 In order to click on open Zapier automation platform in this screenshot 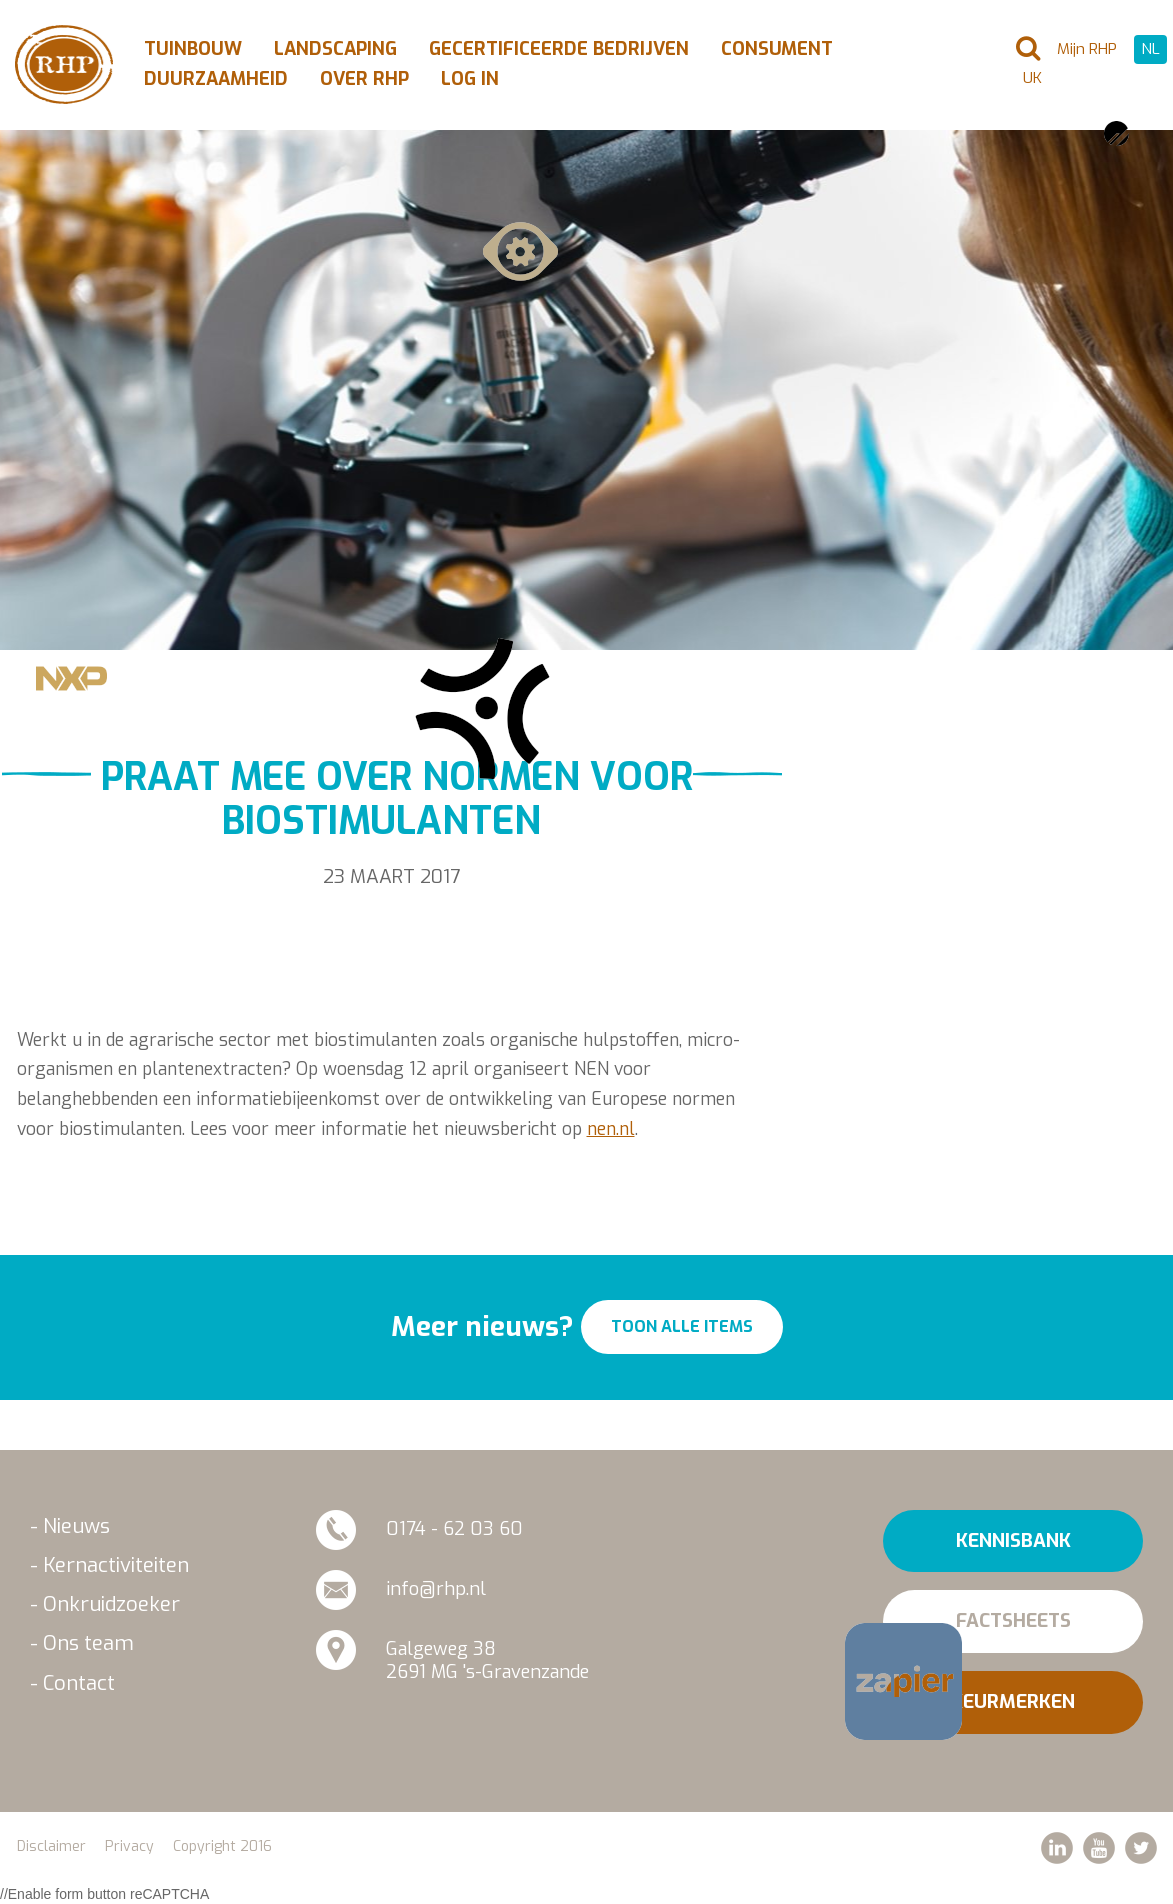, I will do `click(903, 1681)`.